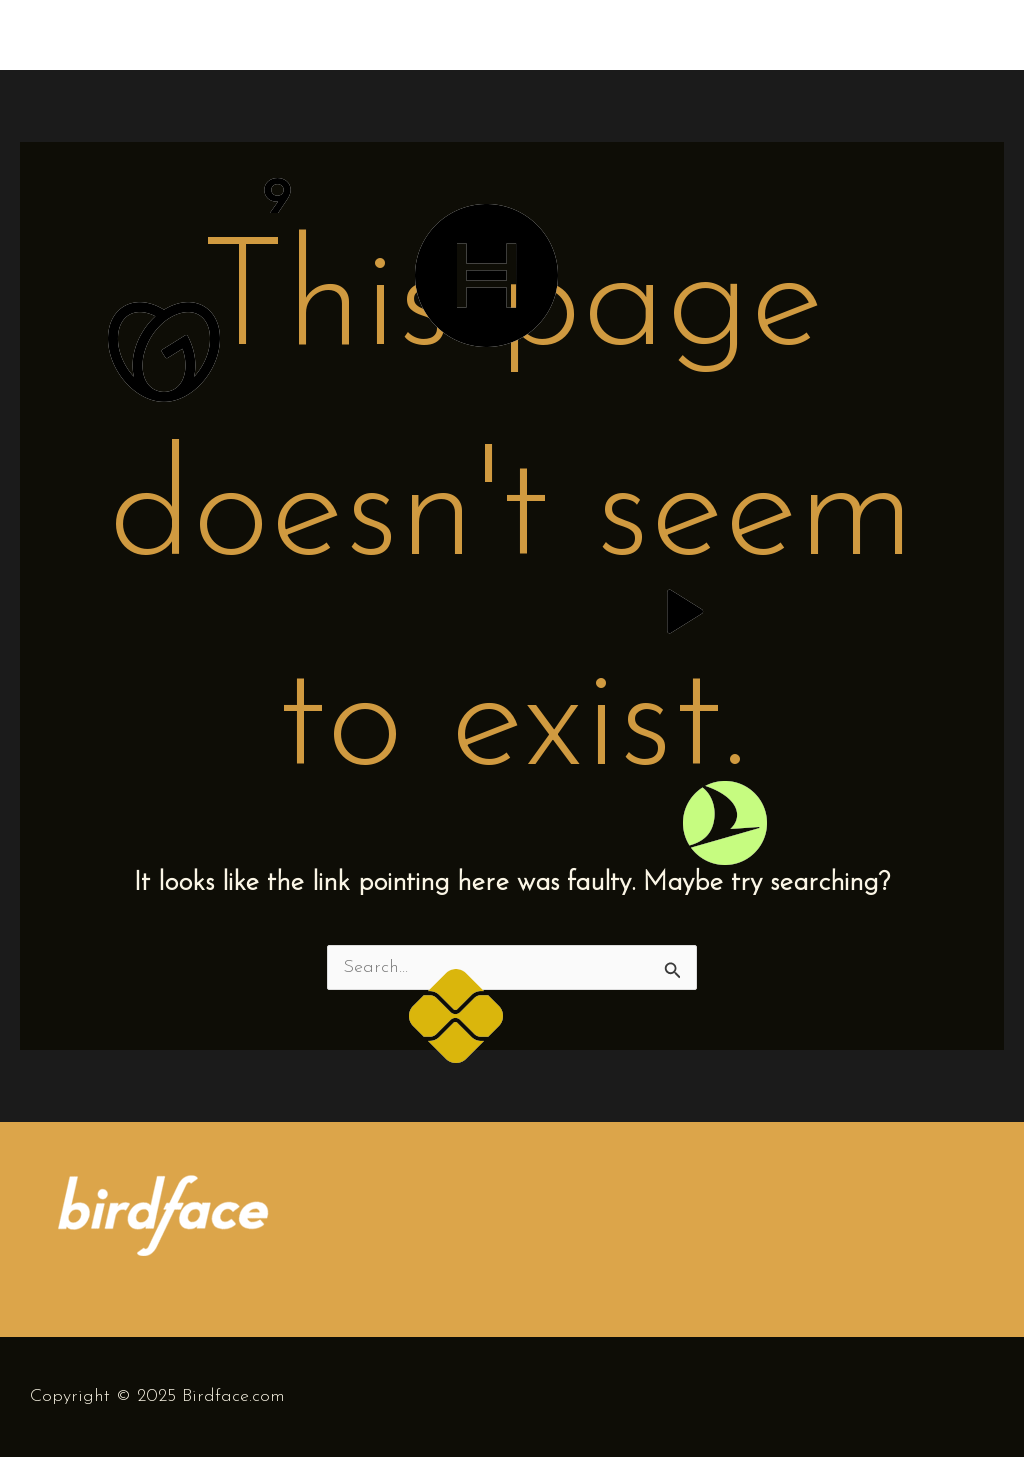 This screenshot has width=1024, height=1457. Describe the element at coordinates (725, 823) in the screenshot. I see `Turkish Airlines logo` at that location.